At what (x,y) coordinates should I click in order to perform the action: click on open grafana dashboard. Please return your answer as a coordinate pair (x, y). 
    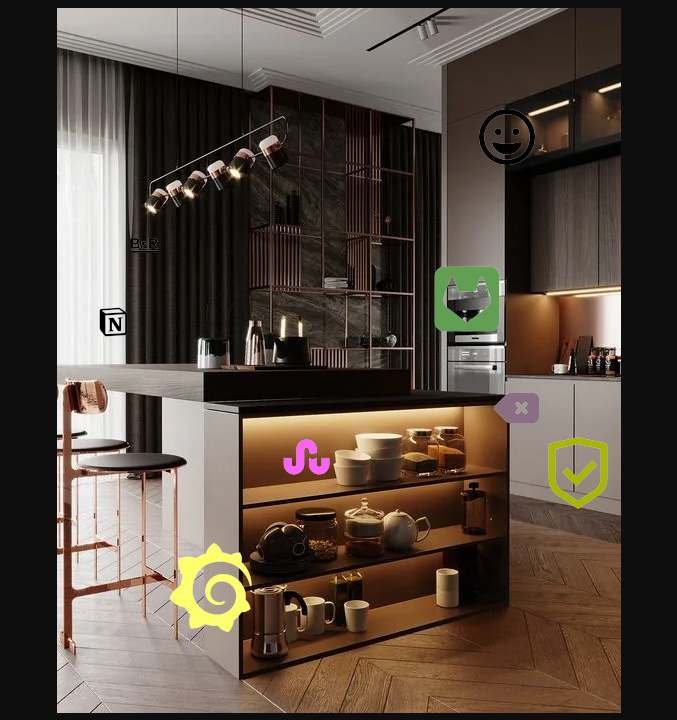
    Looking at the image, I should click on (210, 587).